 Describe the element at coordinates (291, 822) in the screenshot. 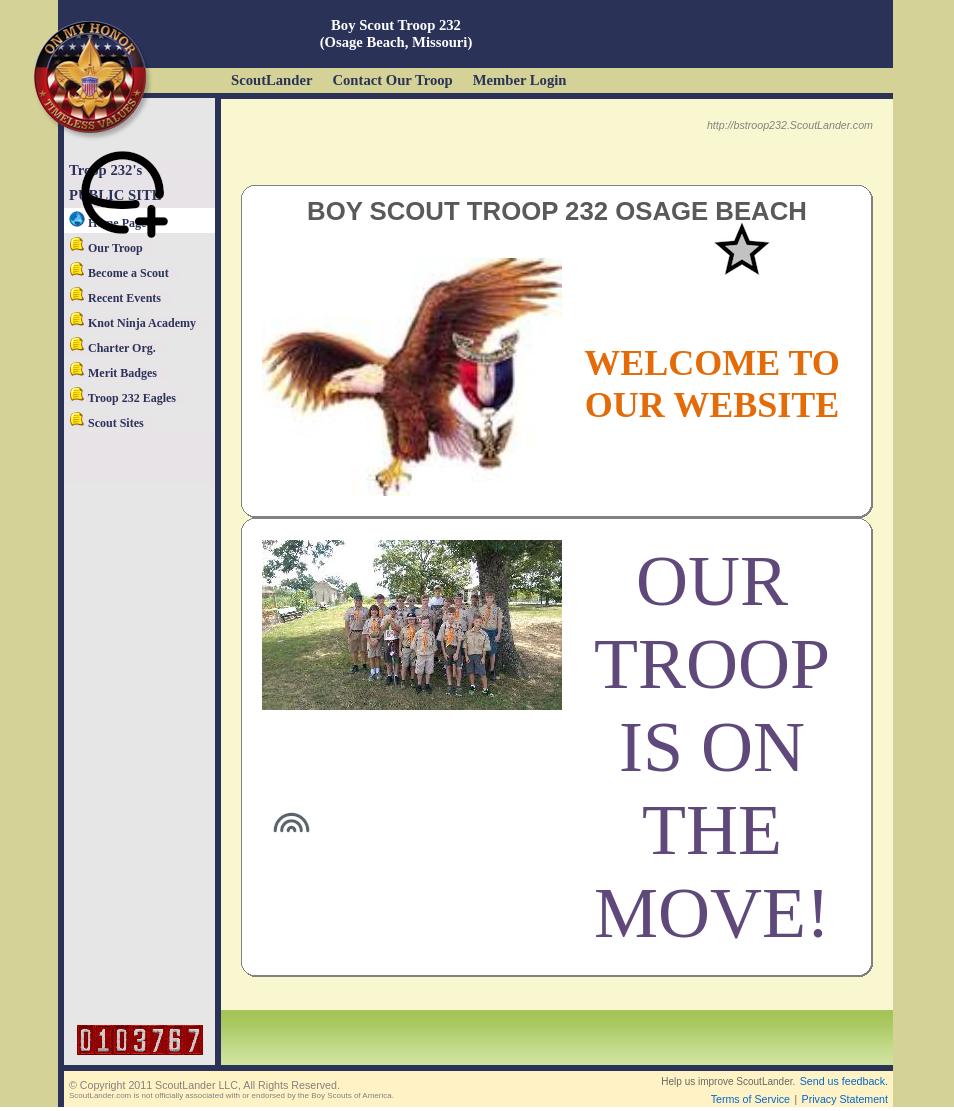

I see `indicates pride or LGBTQ+ related content` at that location.